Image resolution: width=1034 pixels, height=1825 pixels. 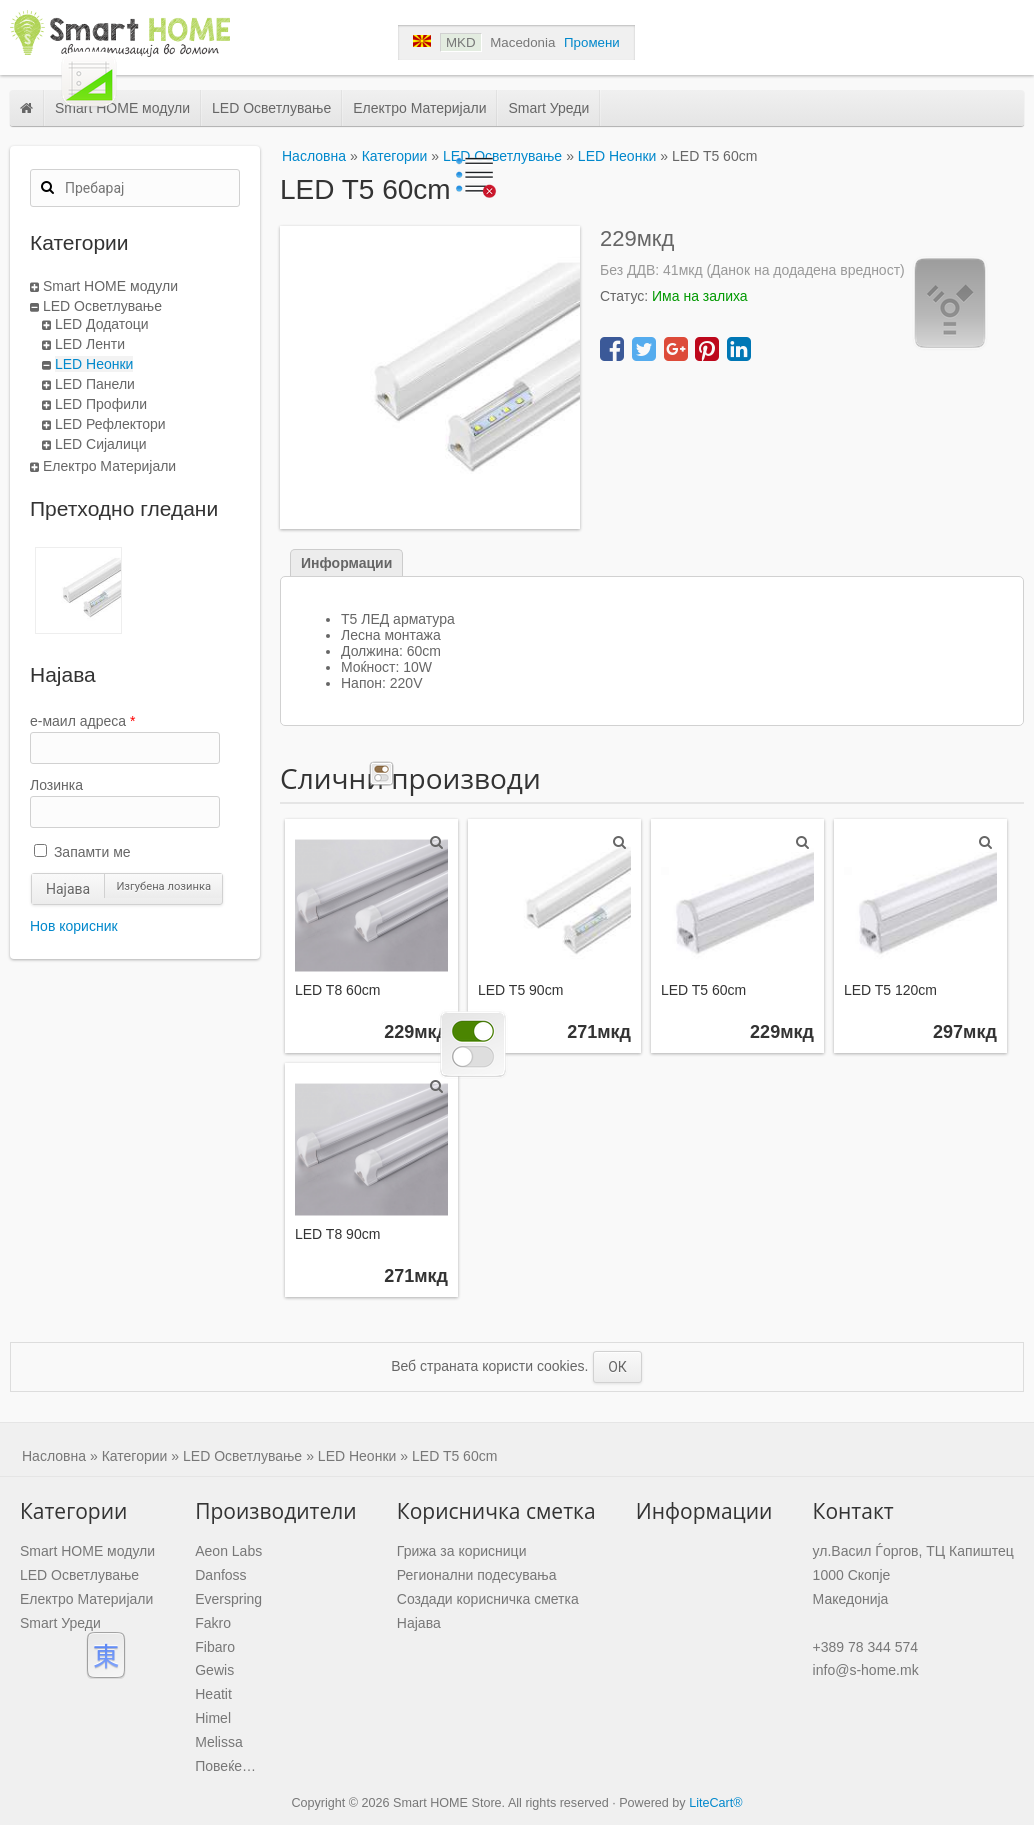 What do you see at coordinates (89, 79) in the screenshot?
I see `open glade interface designer` at bounding box center [89, 79].